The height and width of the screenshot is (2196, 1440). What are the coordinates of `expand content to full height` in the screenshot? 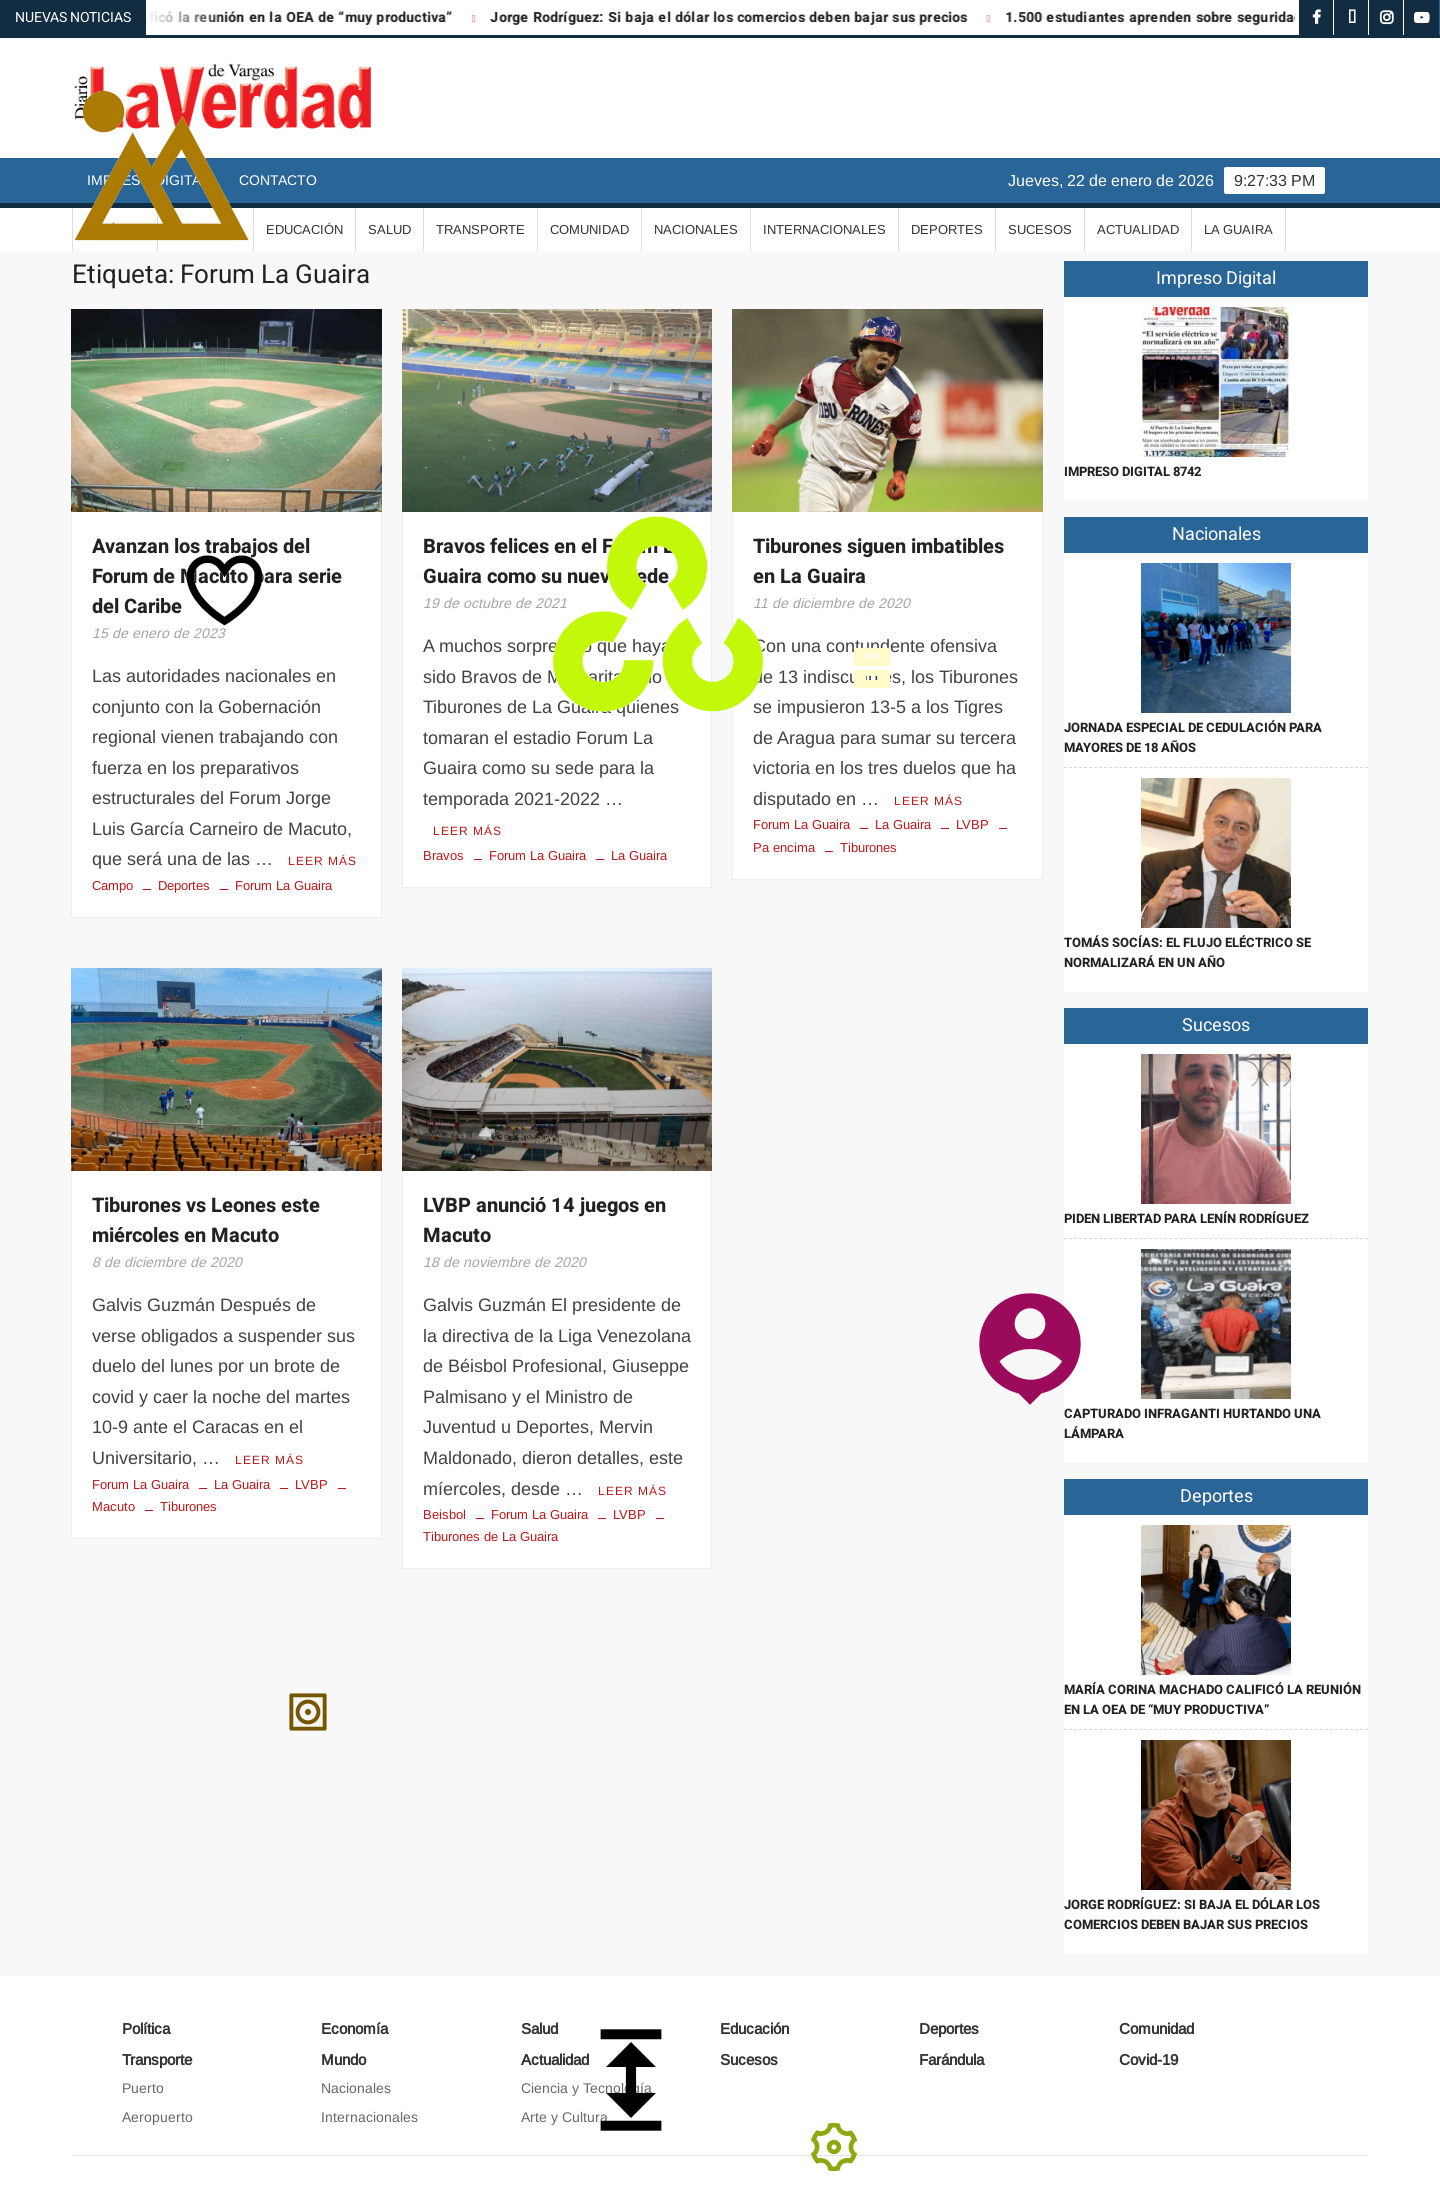 It's located at (631, 2080).